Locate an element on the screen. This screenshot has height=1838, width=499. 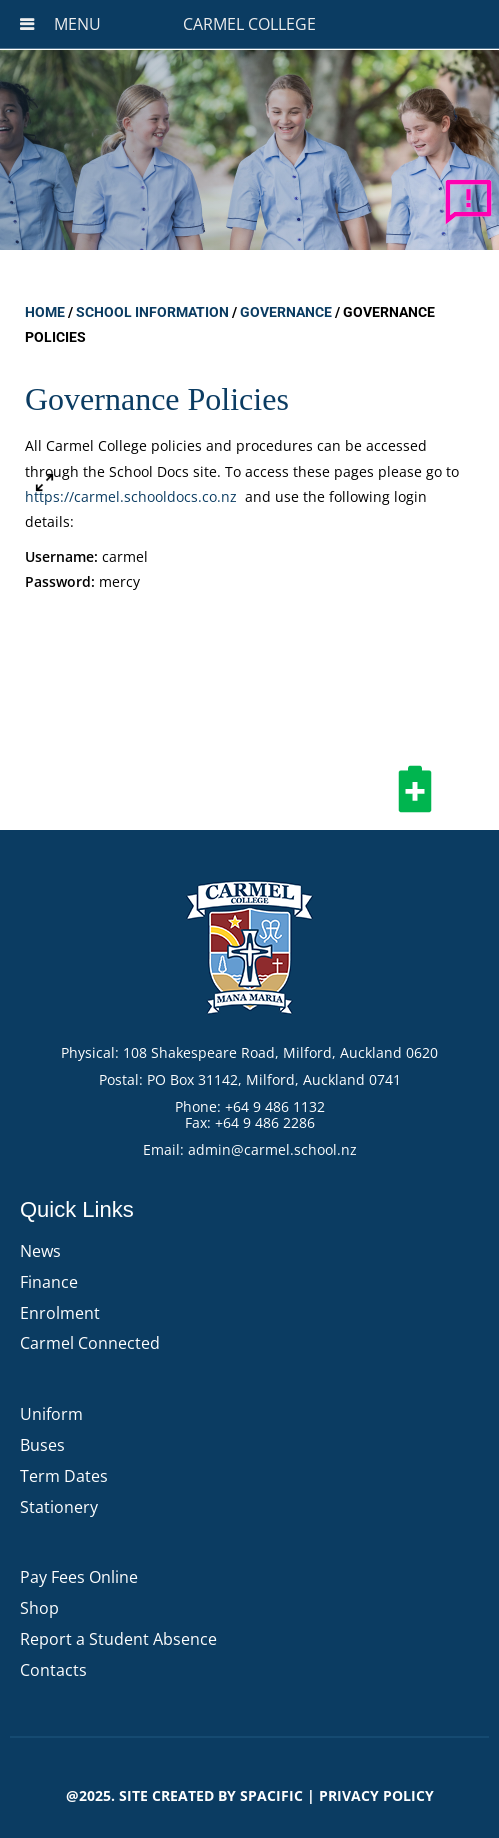
submit feedback or report an issue is located at coordinates (468, 200).